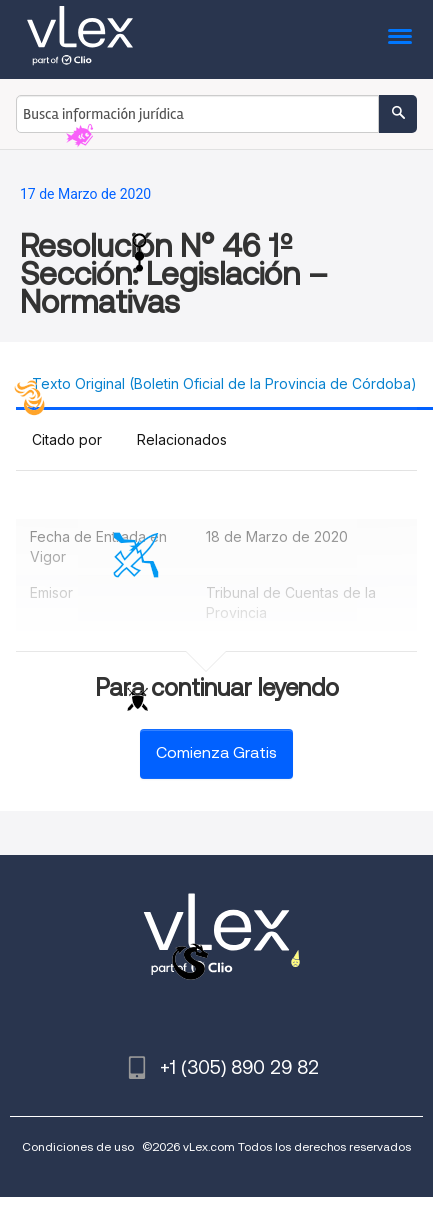  I want to click on select sea dragon character or creature, so click(190, 961).